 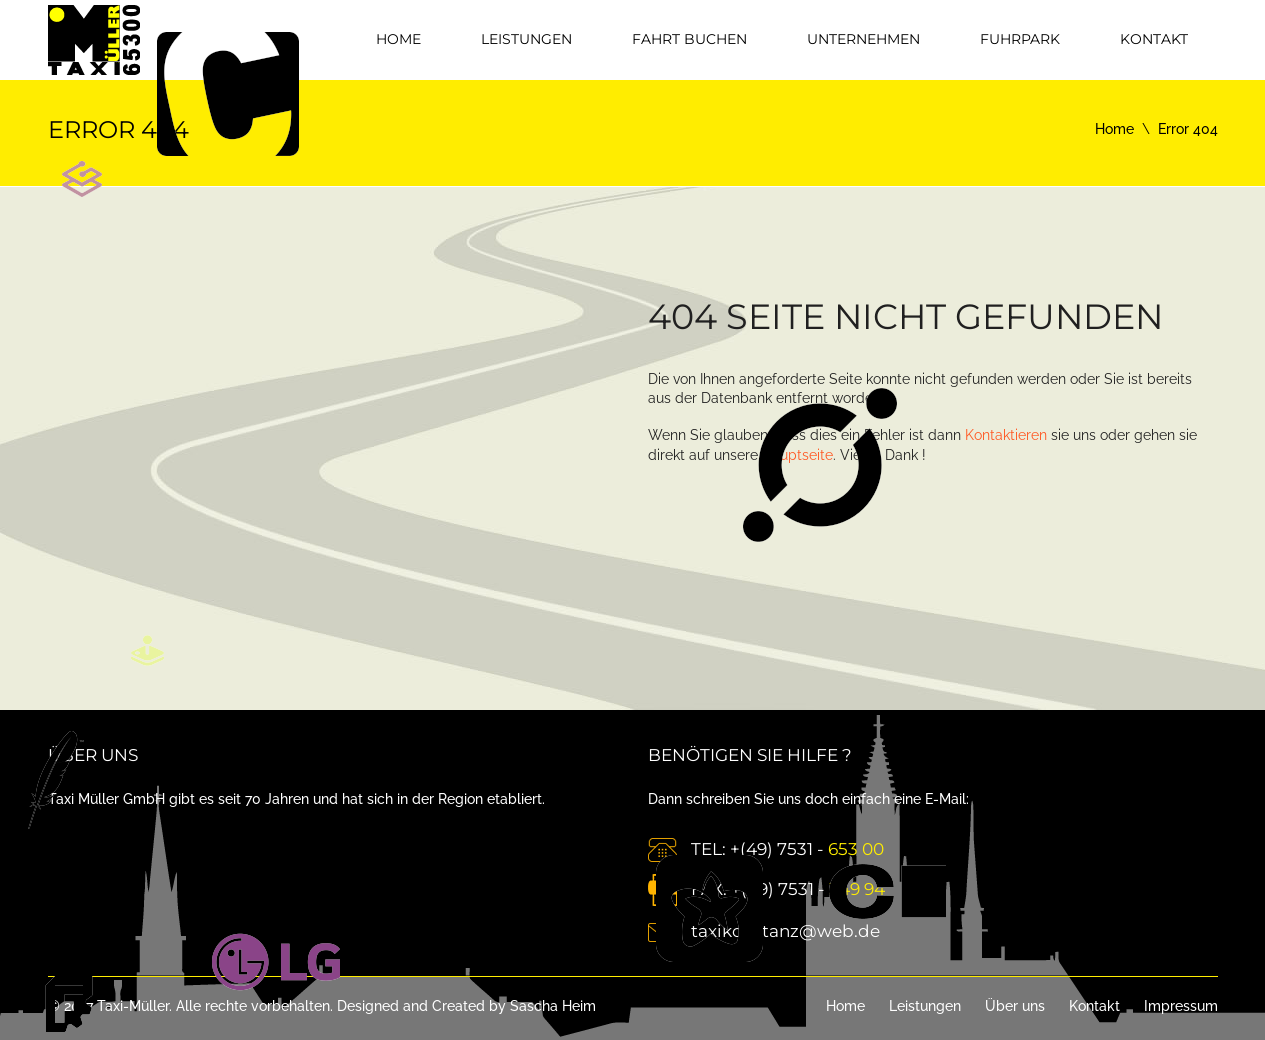 What do you see at coordinates (709, 908) in the screenshot?
I see `open the Twinkly smart lights app` at bounding box center [709, 908].